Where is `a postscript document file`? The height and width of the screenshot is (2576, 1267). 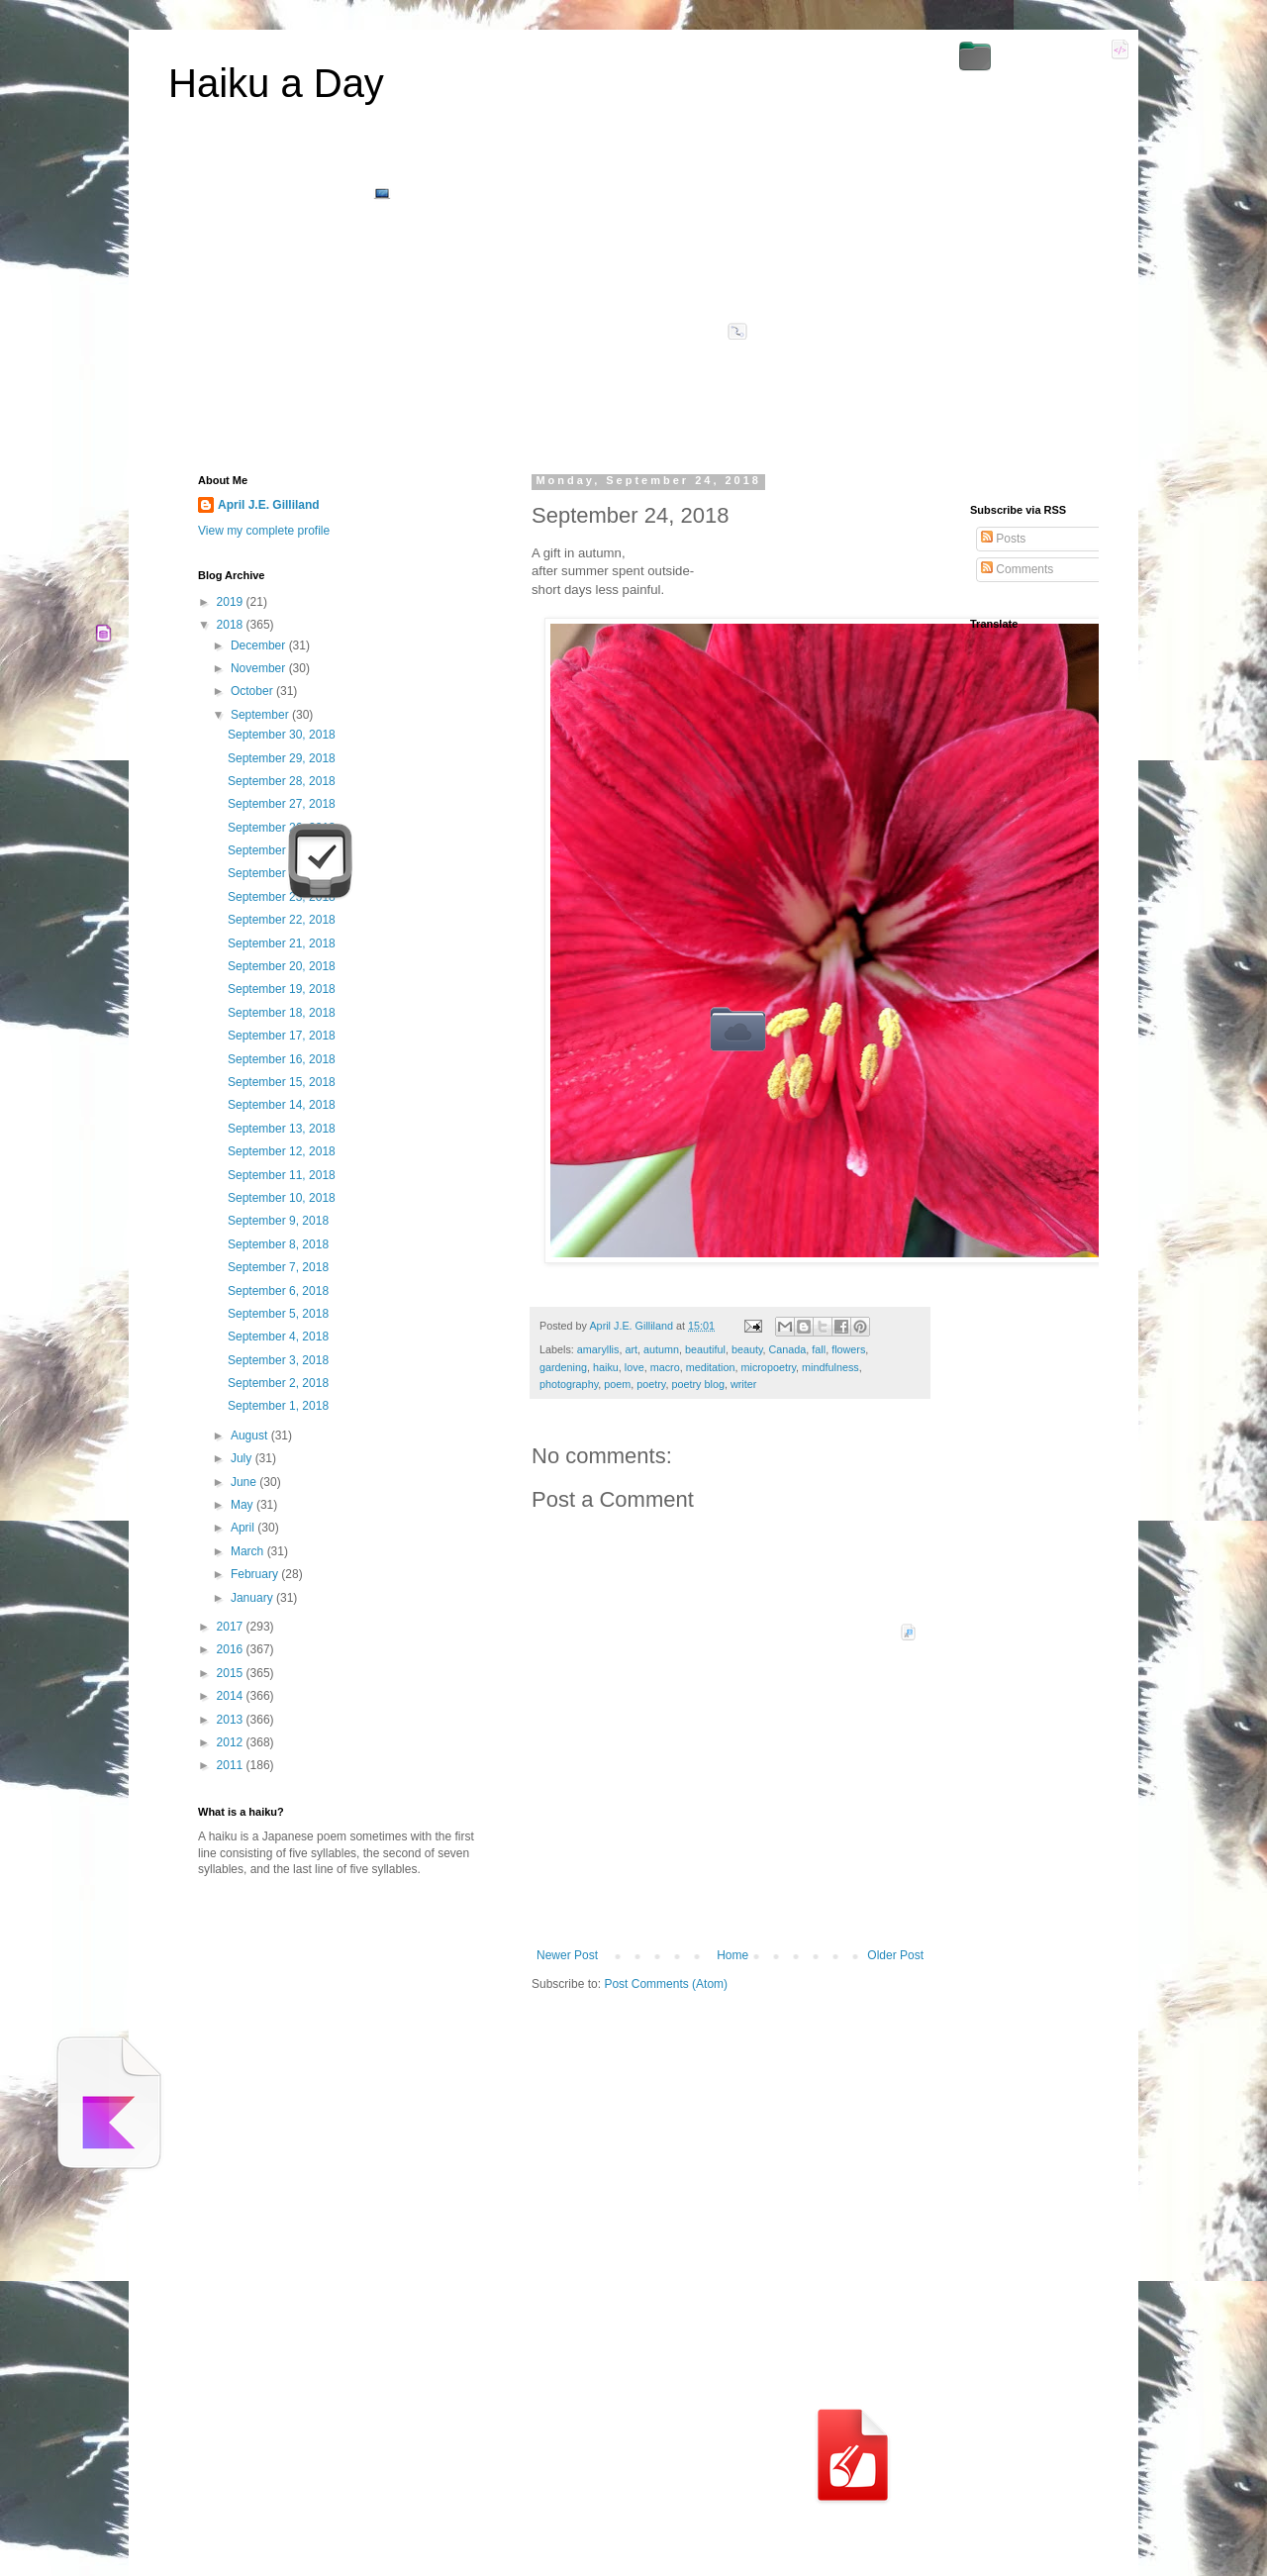
a postscript document file is located at coordinates (852, 2456).